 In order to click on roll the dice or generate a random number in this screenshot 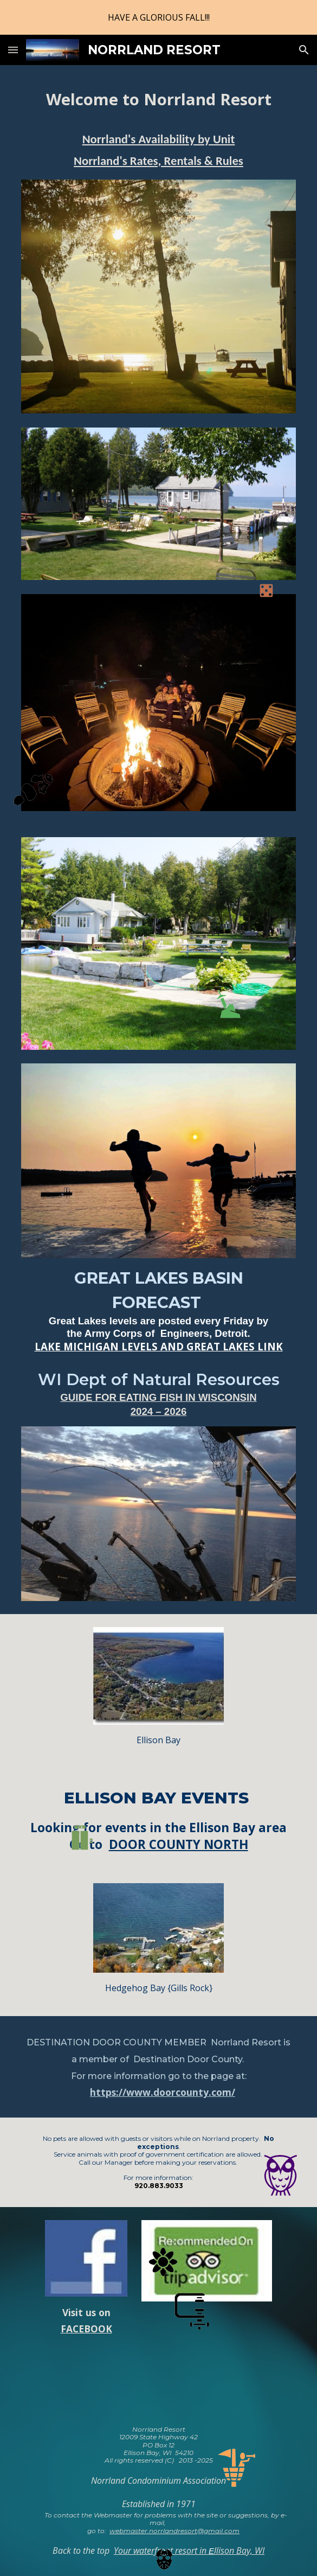, I will do `click(266, 590)`.